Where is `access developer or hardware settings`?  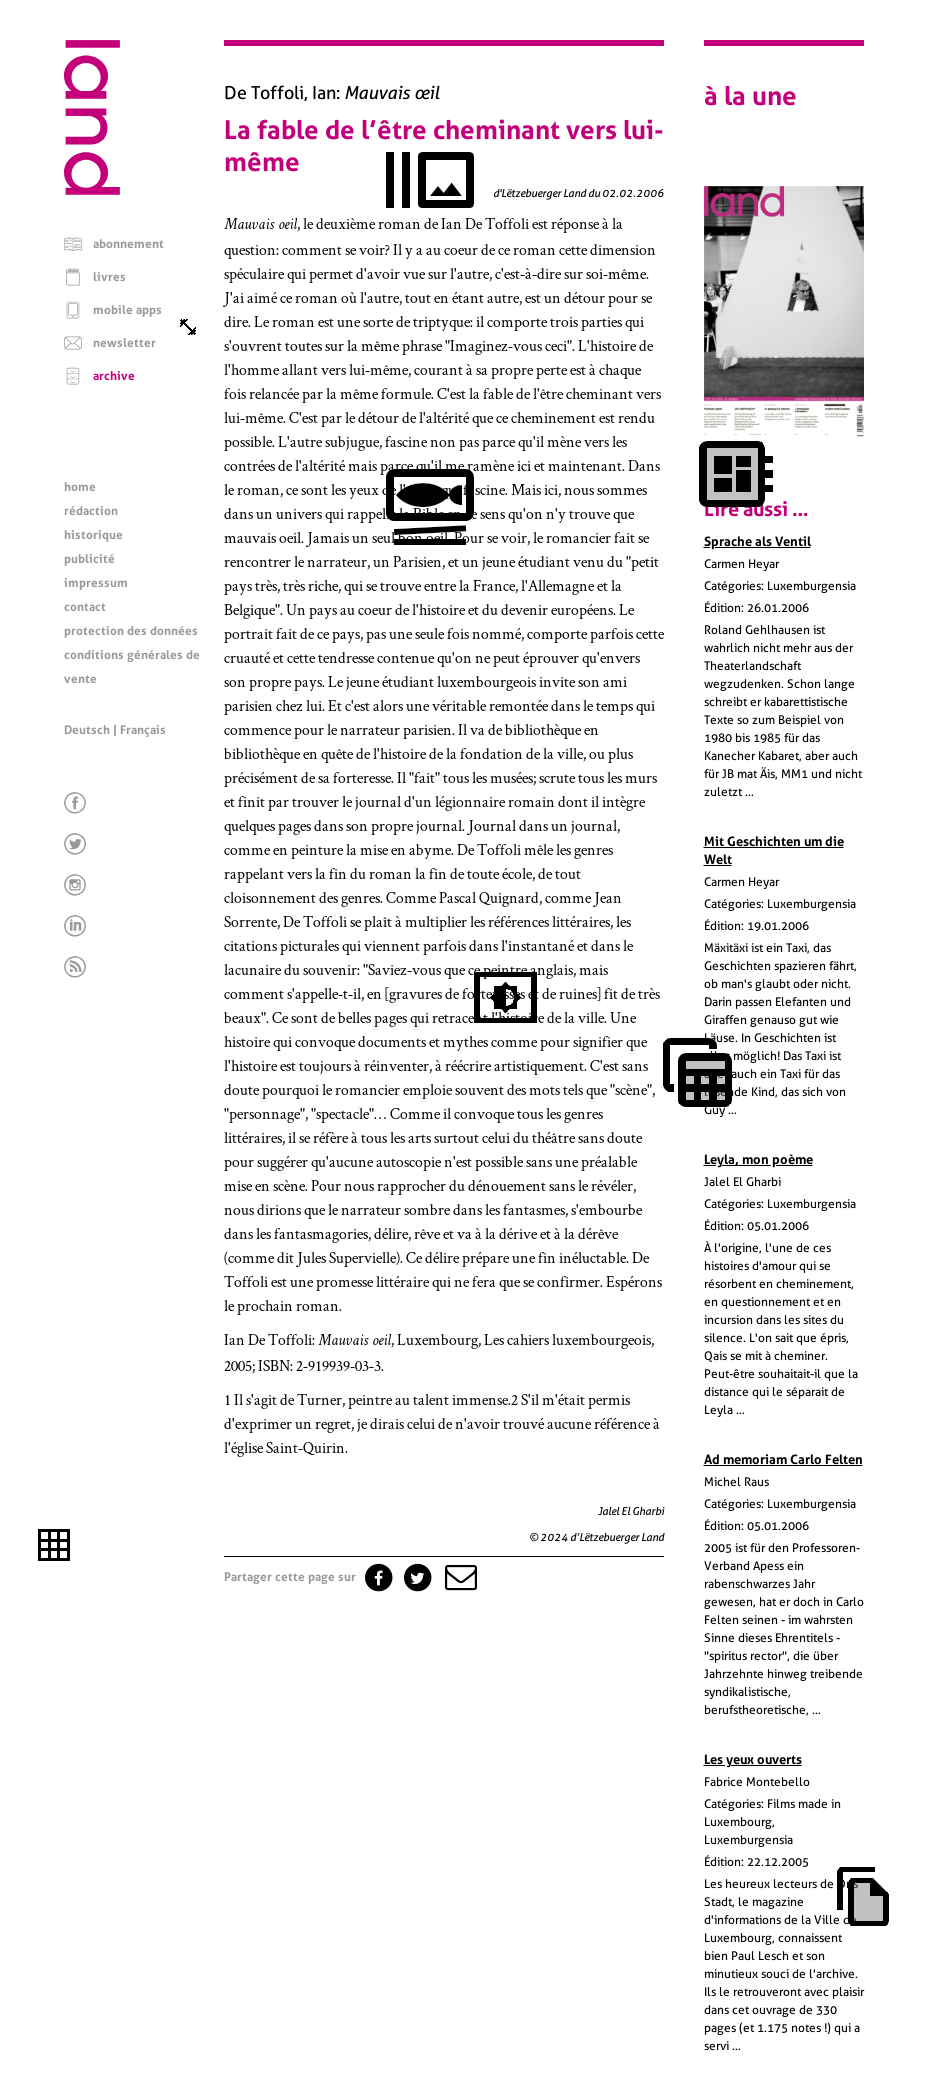 access developer or hardware settings is located at coordinates (736, 474).